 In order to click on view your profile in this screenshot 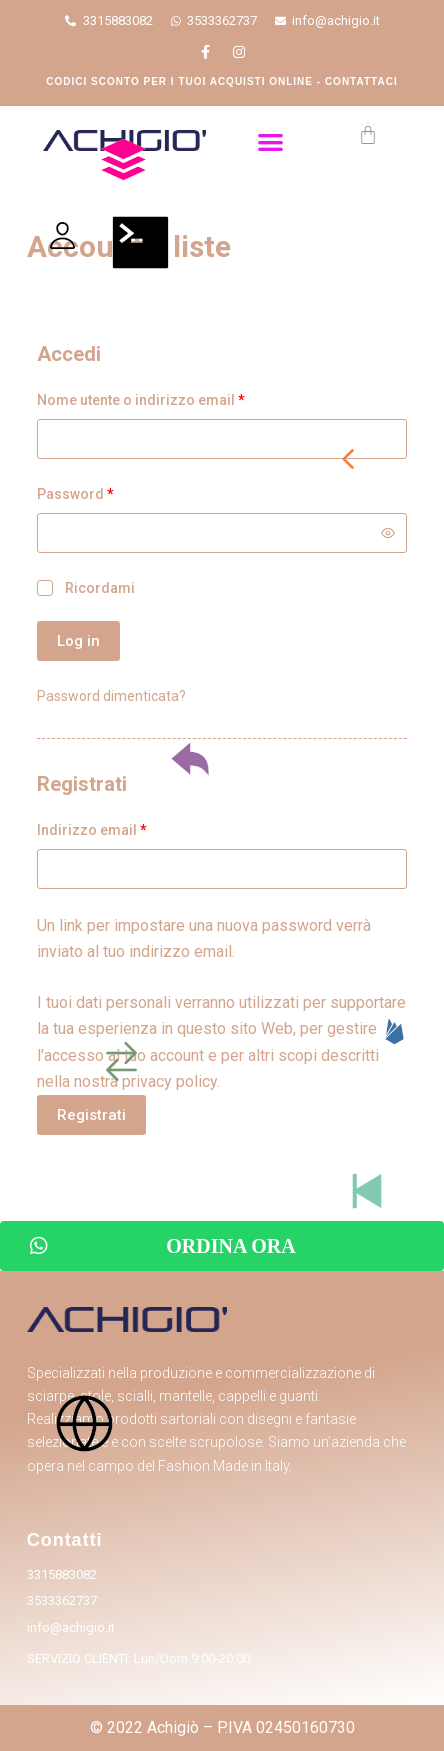, I will do `click(62, 235)`.